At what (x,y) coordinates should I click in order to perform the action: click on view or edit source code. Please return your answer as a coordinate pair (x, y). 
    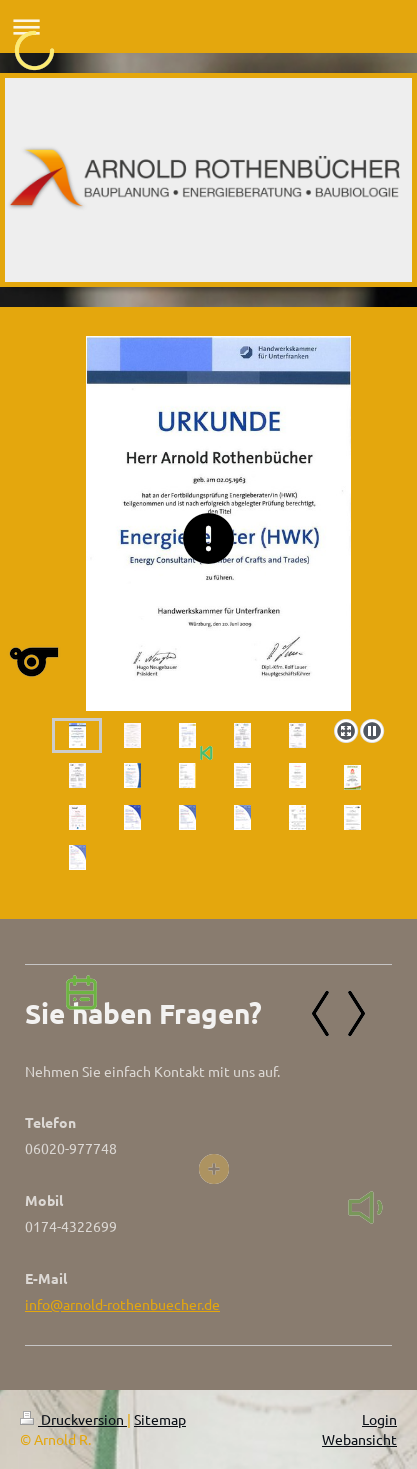
    Looking at the image, I should click on (338, 1013).